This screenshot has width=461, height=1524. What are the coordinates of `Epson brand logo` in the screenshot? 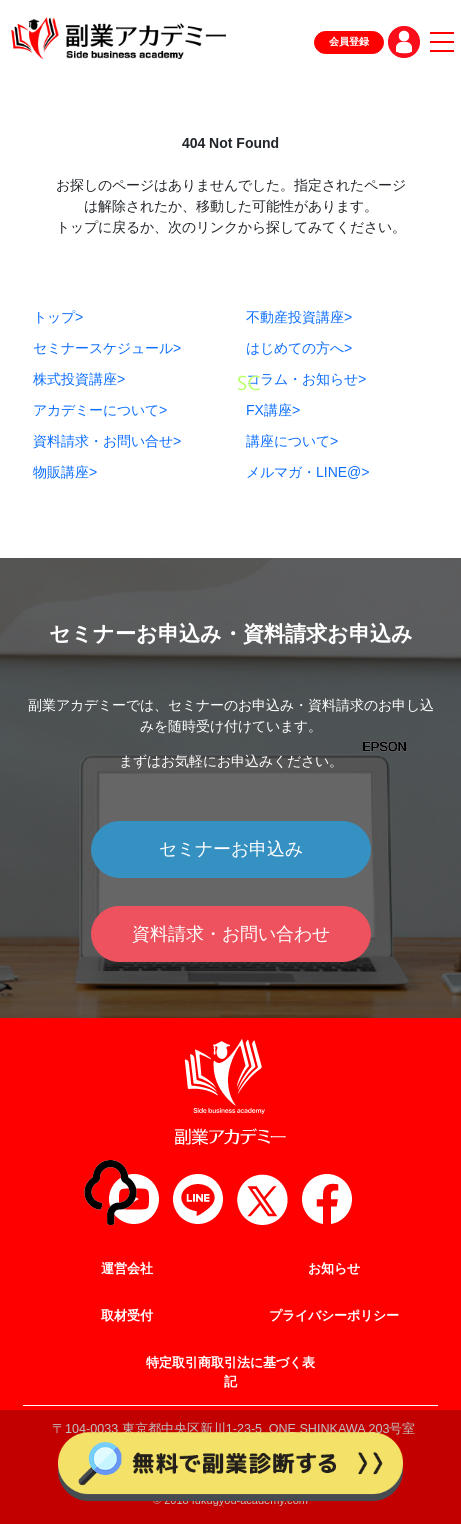 It's located at (384, 746).